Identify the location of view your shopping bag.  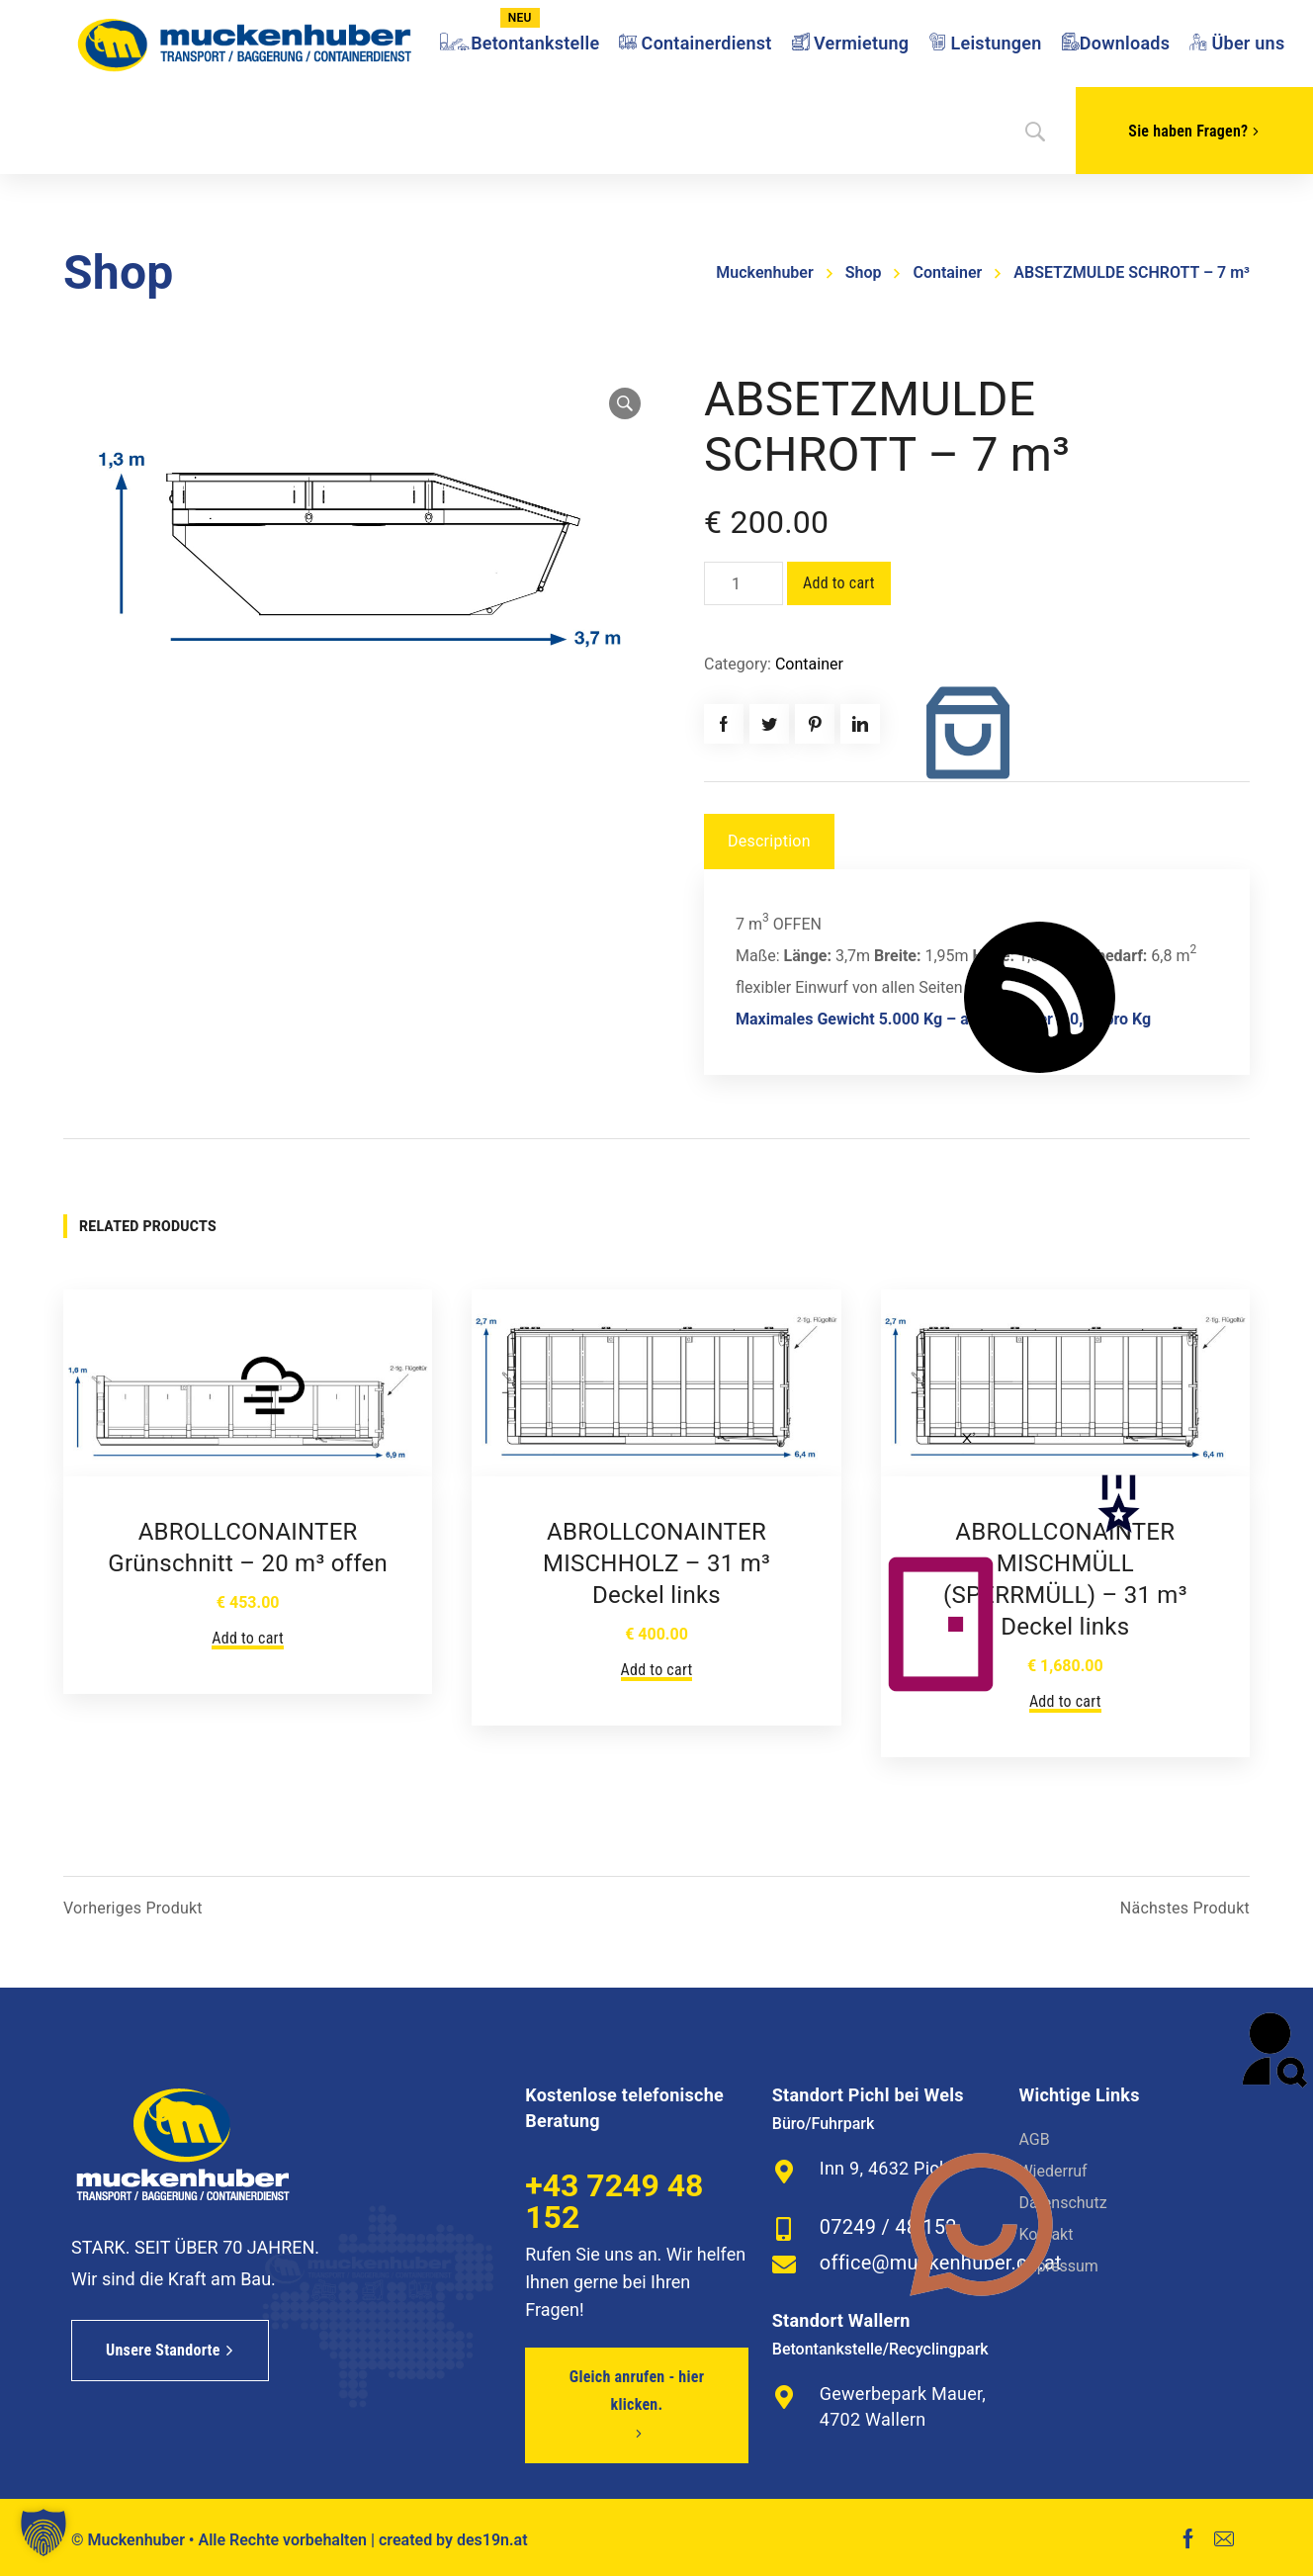
(968, 733).